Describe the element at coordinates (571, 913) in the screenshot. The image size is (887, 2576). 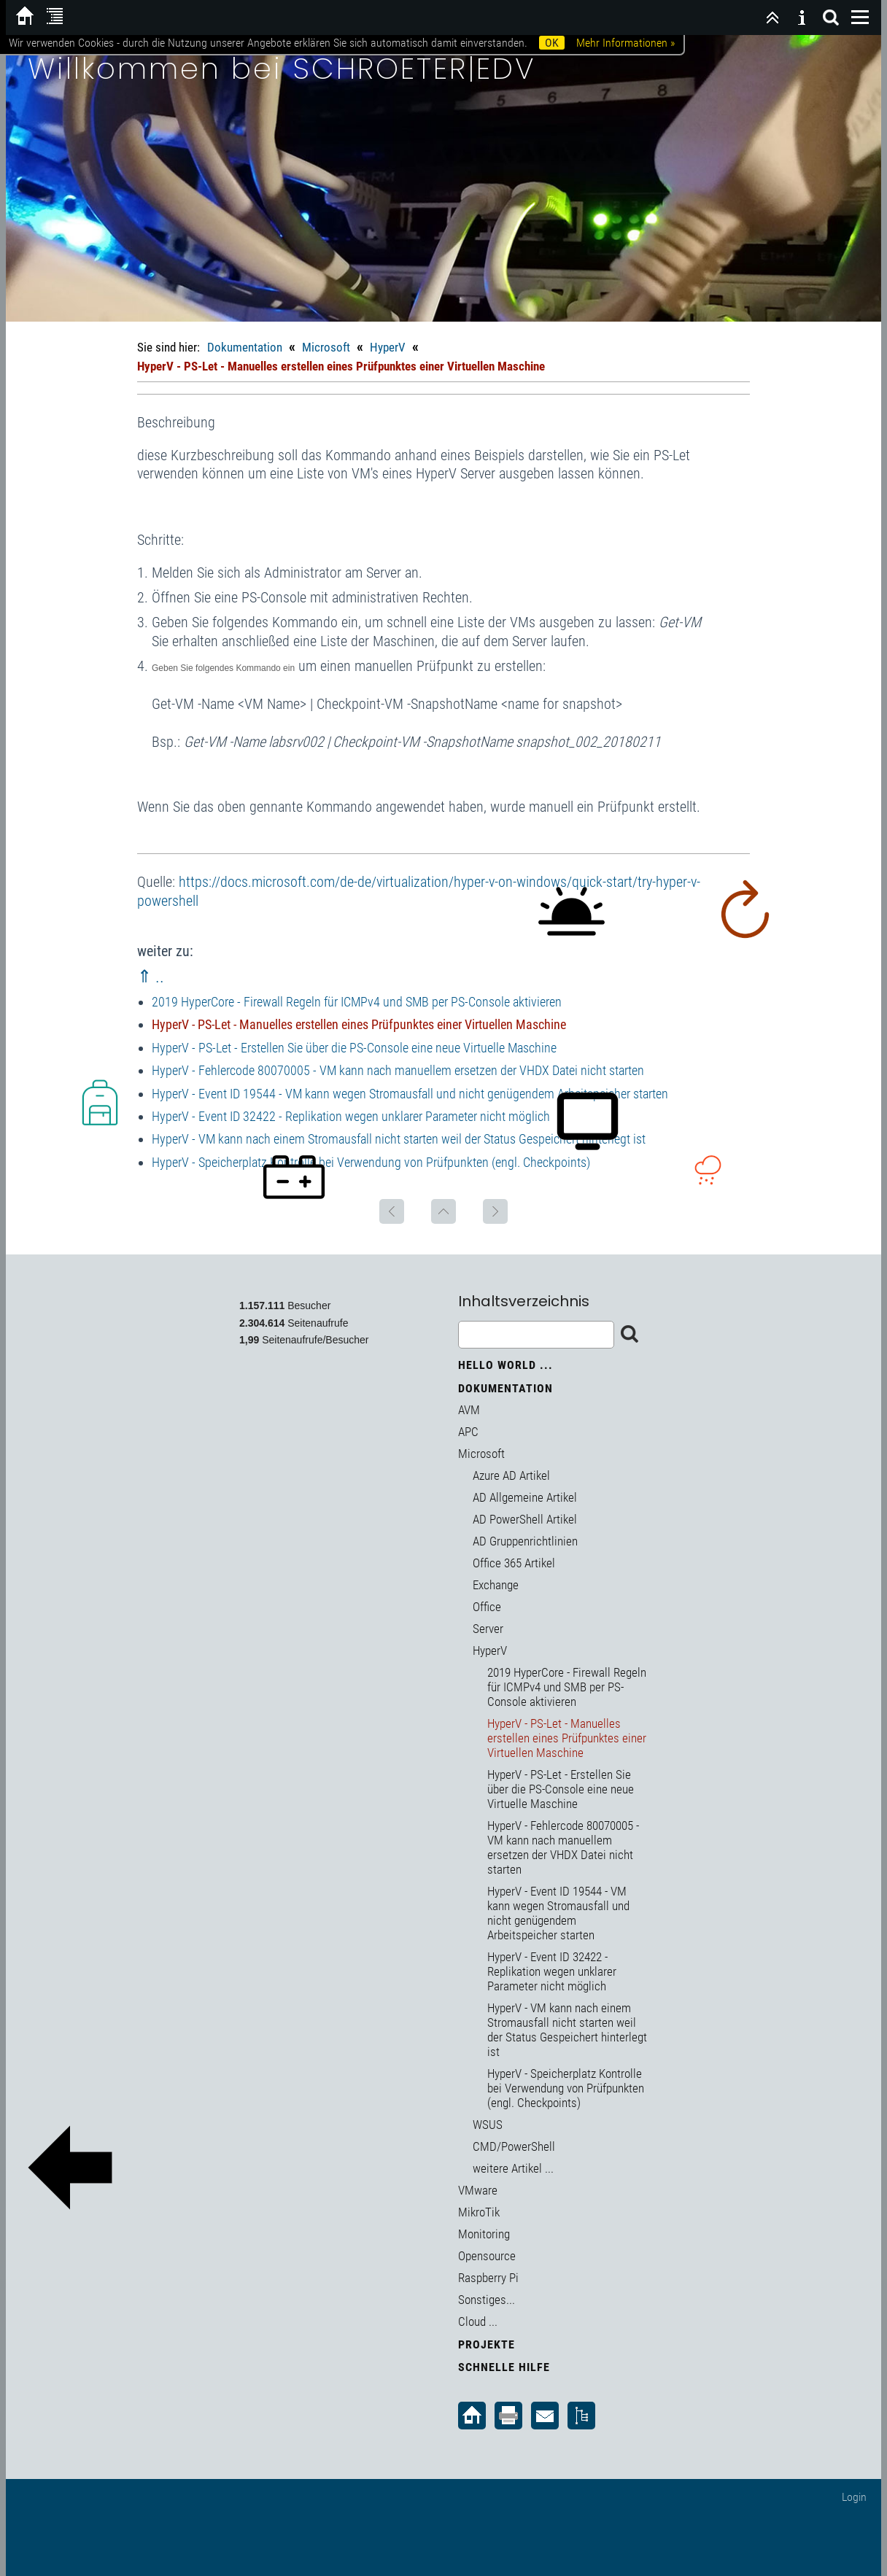
I see `toggle sunrise/sunset display mode` at that location.